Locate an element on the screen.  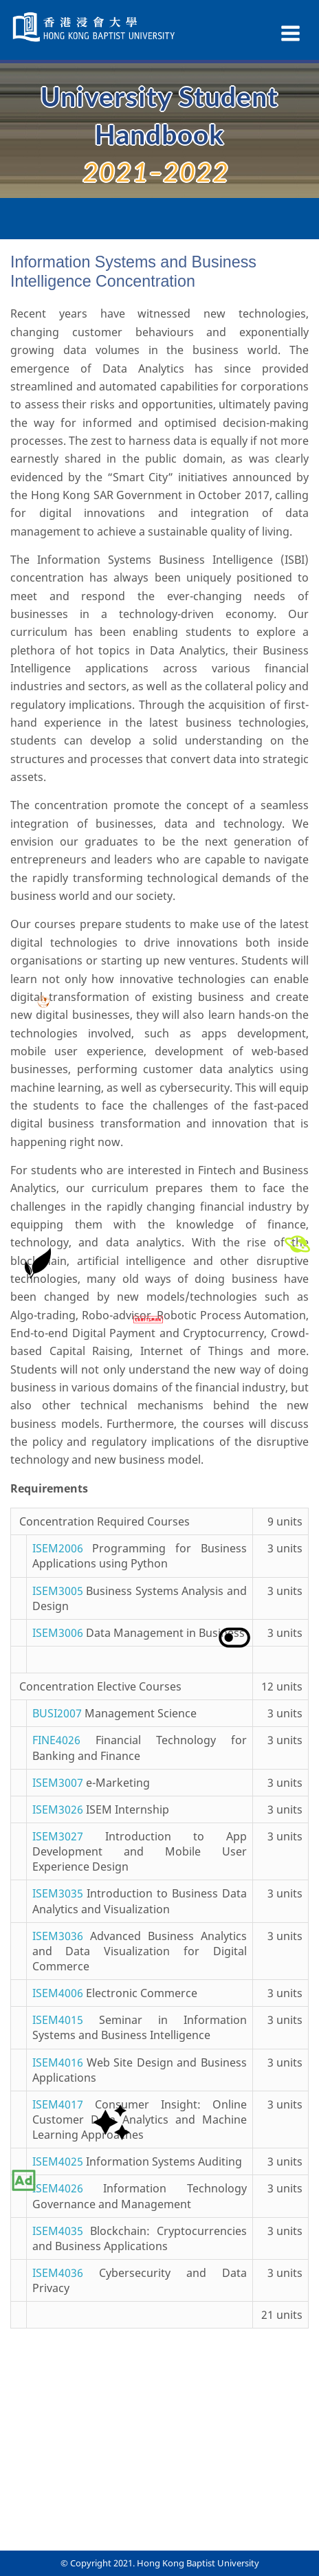
indicates AI-generated or enhanced content is located at coordinates (112, 2122).